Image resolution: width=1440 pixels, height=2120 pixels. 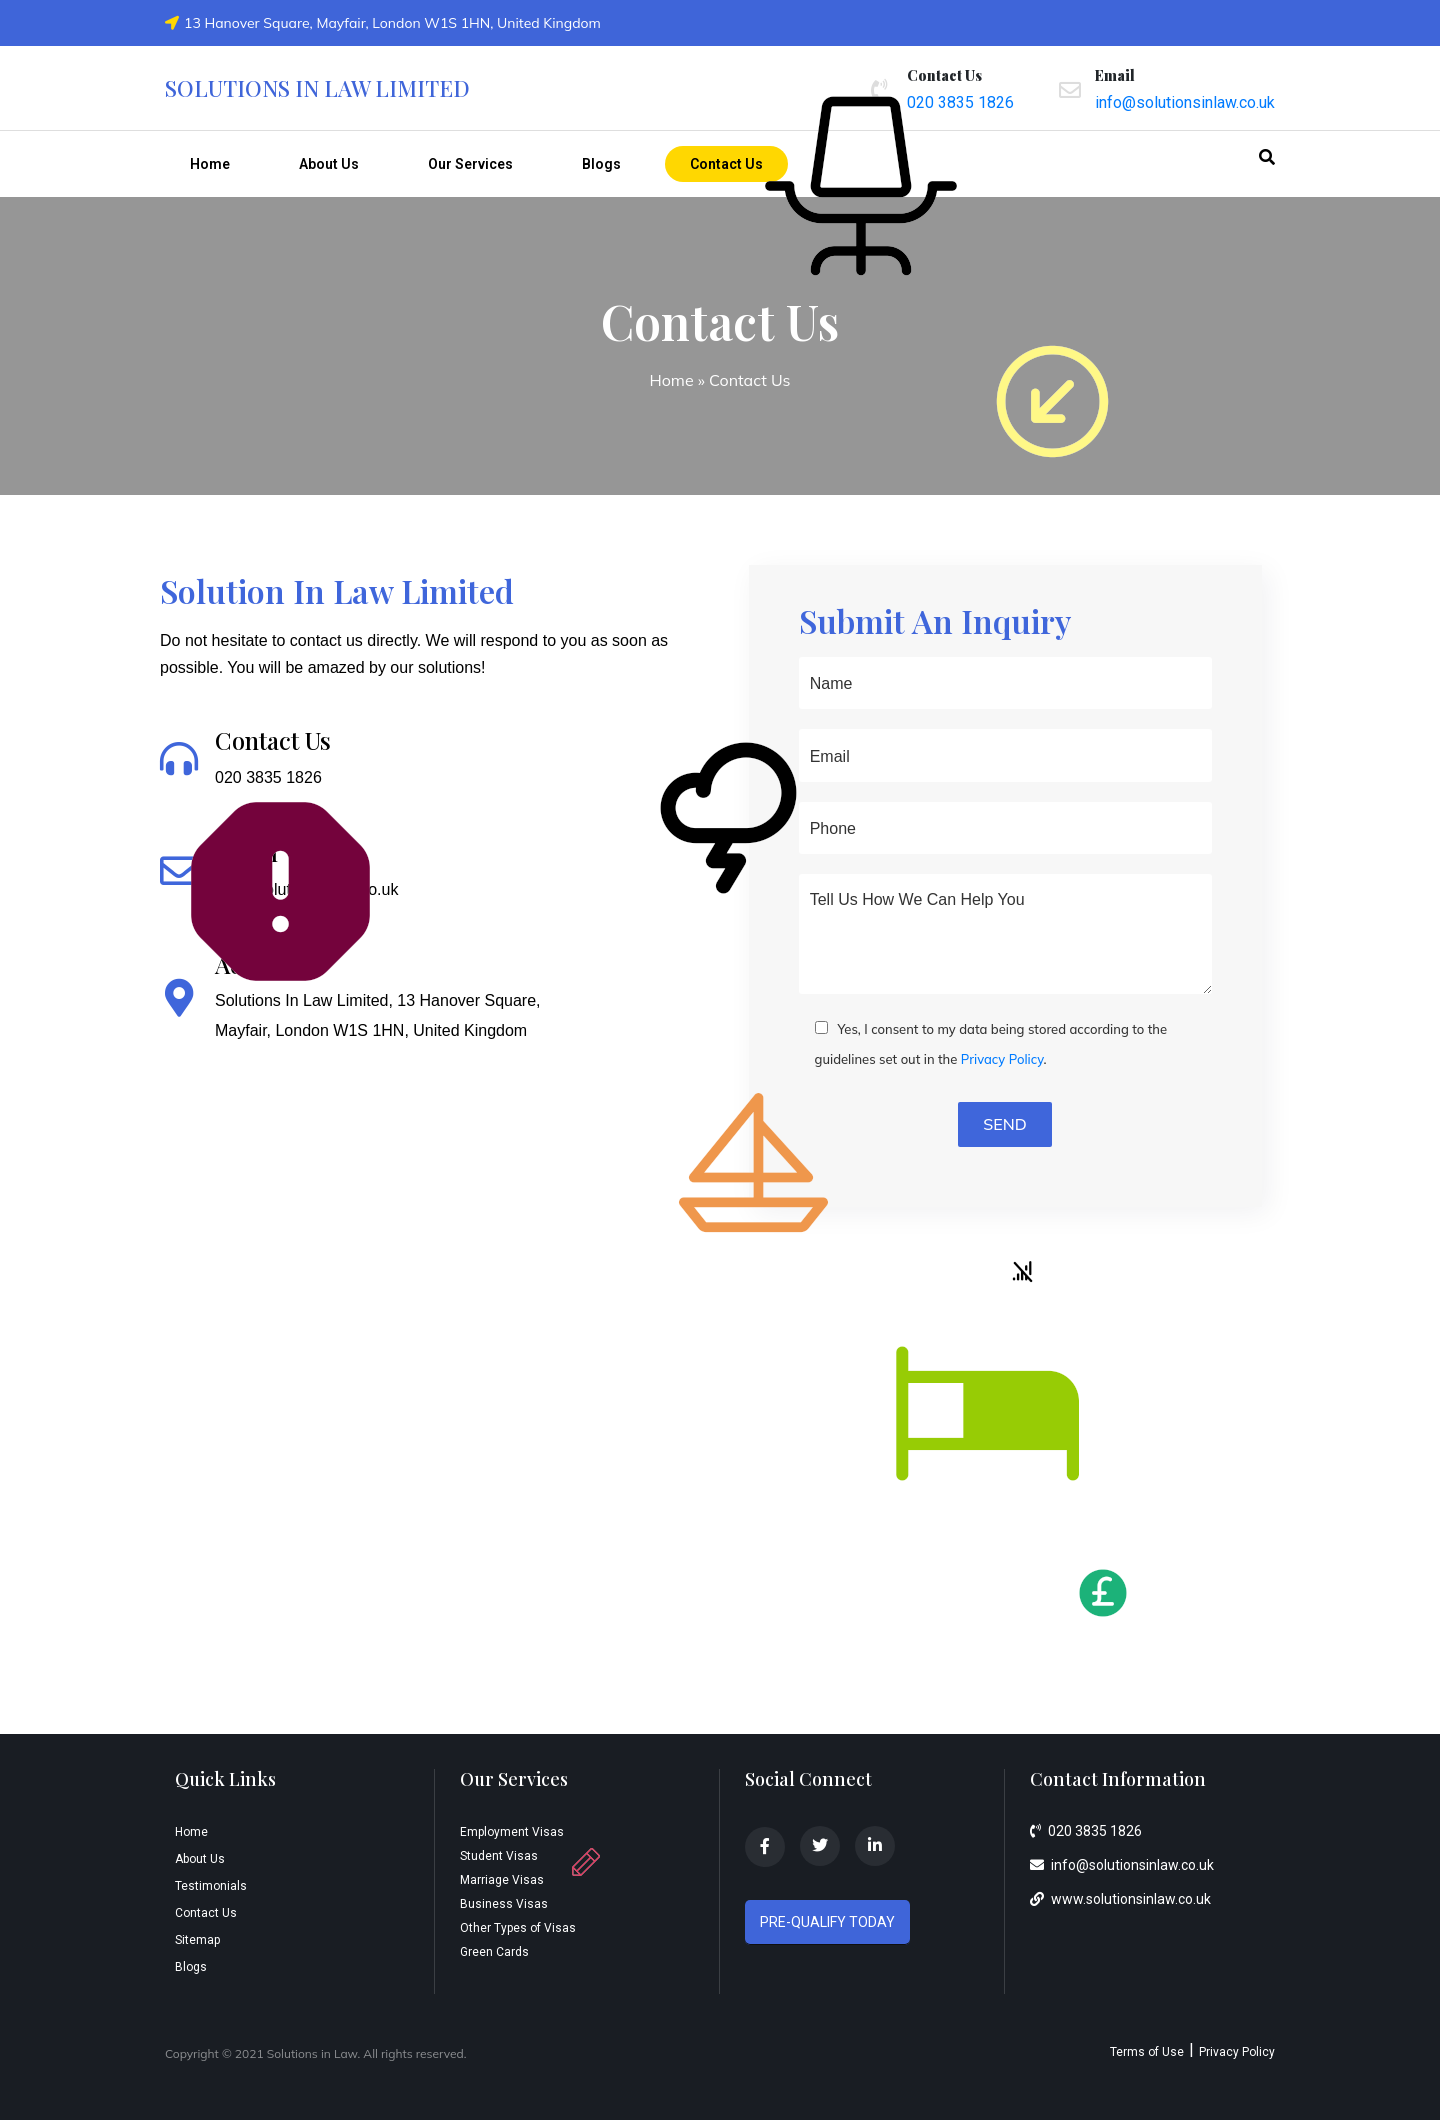 What do you see at coordinates (280, 891) in the screenshot?
I see `indicates a critical error or warning` at bounding box center [280, 891].